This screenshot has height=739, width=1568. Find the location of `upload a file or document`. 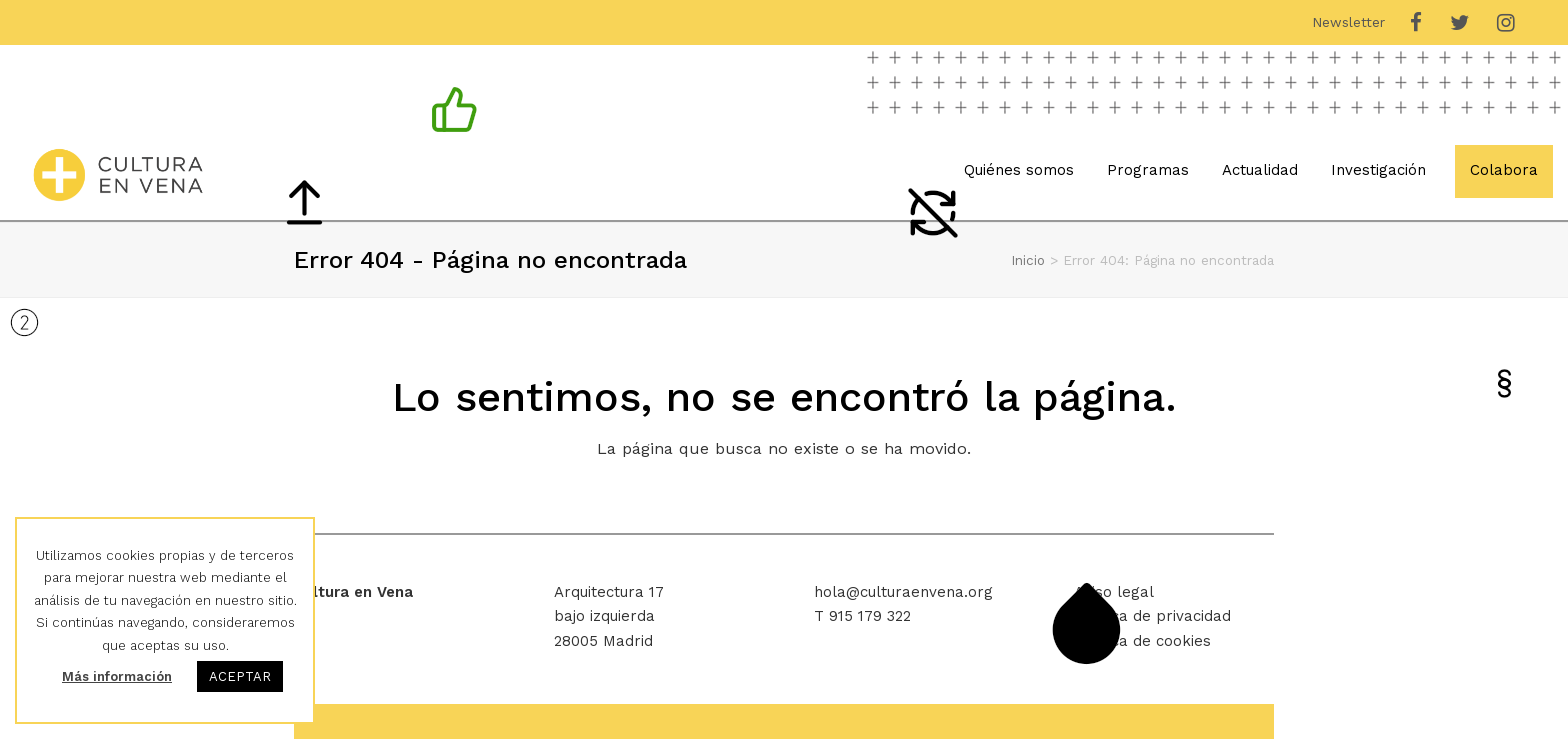

upload a file or document is located at coordinates (304, 202).